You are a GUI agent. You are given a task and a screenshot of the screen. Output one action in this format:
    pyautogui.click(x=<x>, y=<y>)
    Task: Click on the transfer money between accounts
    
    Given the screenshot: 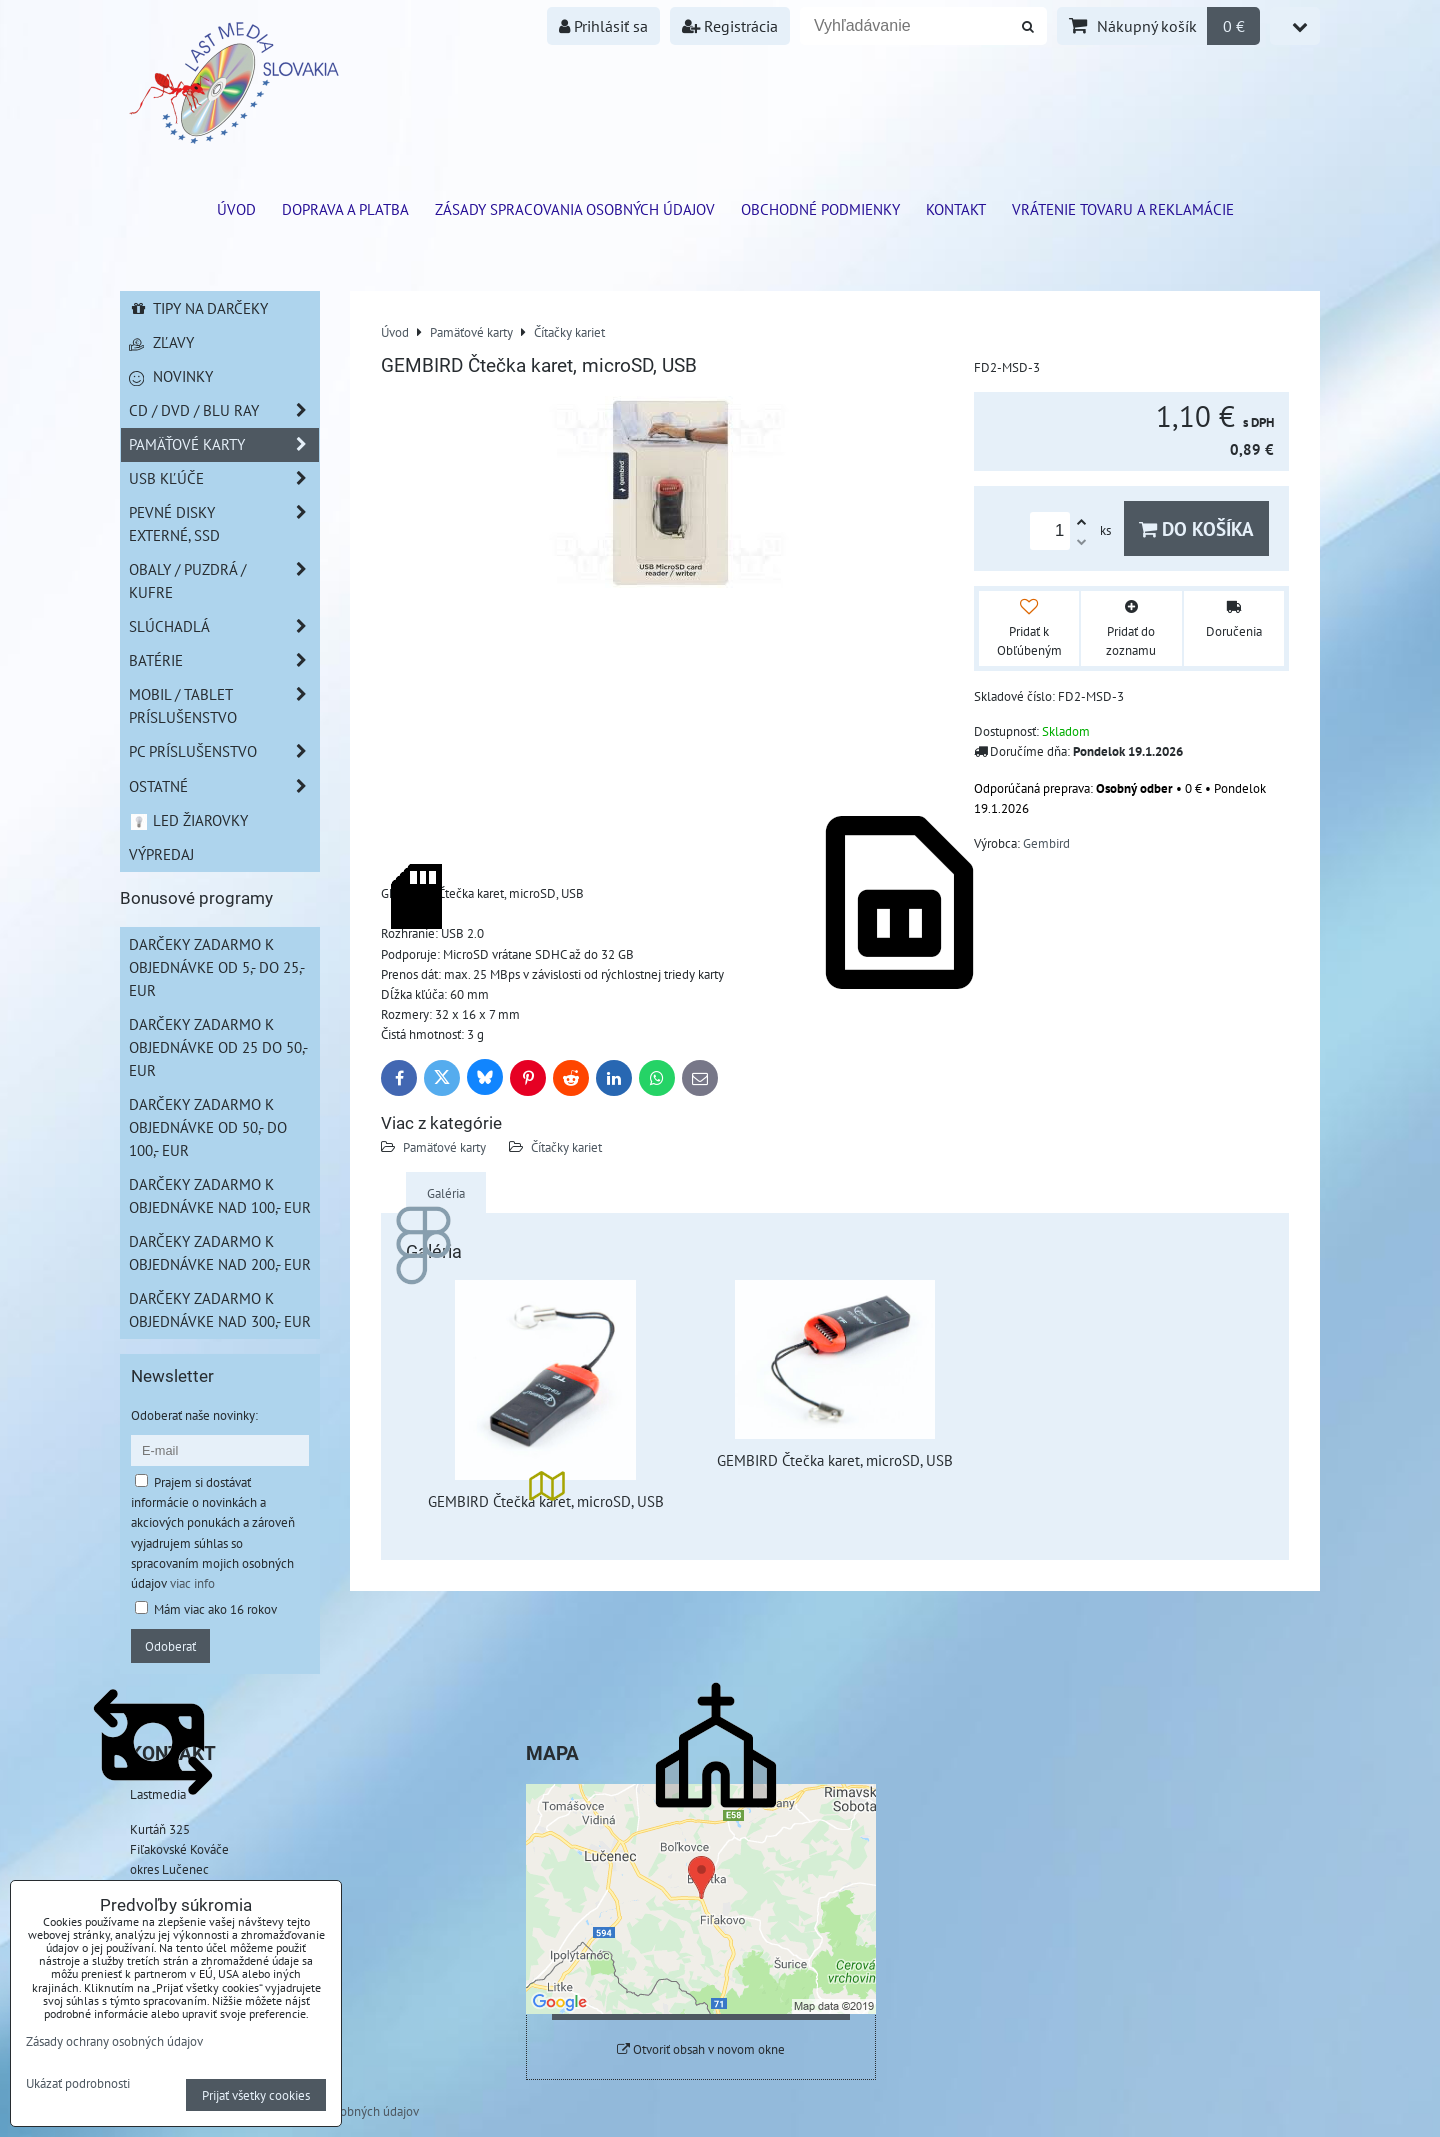 What is the action you would take?
    pyautogui.click(x=153, y=1742)
    